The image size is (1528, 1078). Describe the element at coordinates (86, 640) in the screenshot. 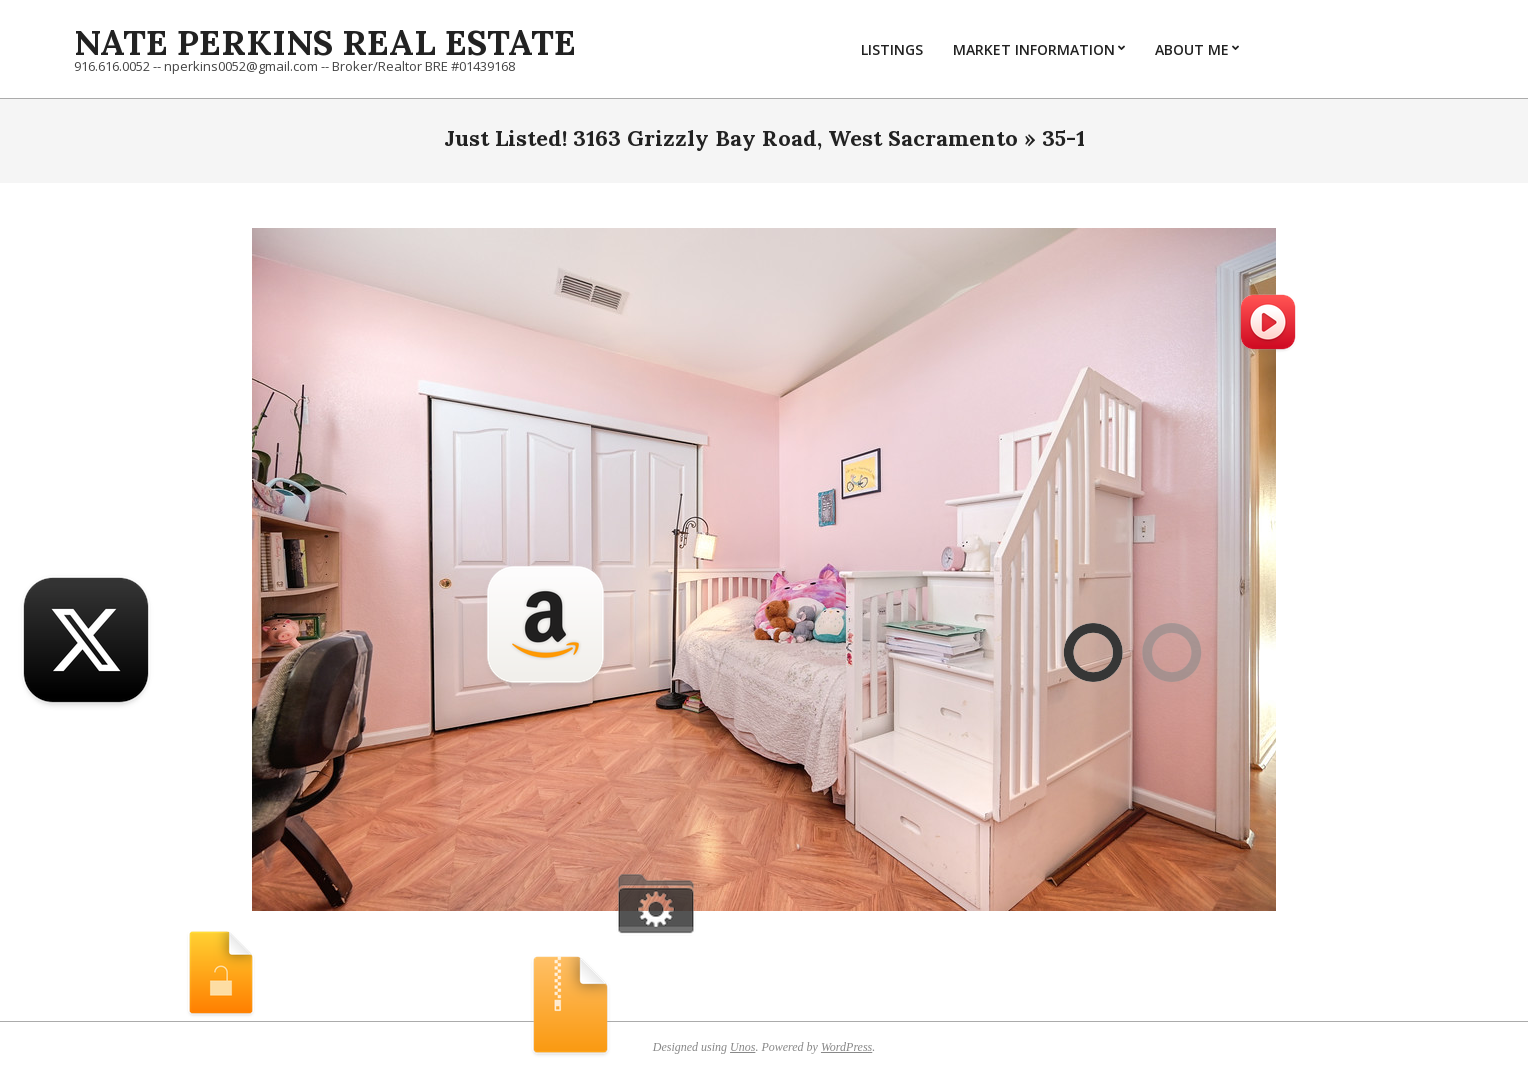

I see `open the X (formerly Twitter) app` at that location.